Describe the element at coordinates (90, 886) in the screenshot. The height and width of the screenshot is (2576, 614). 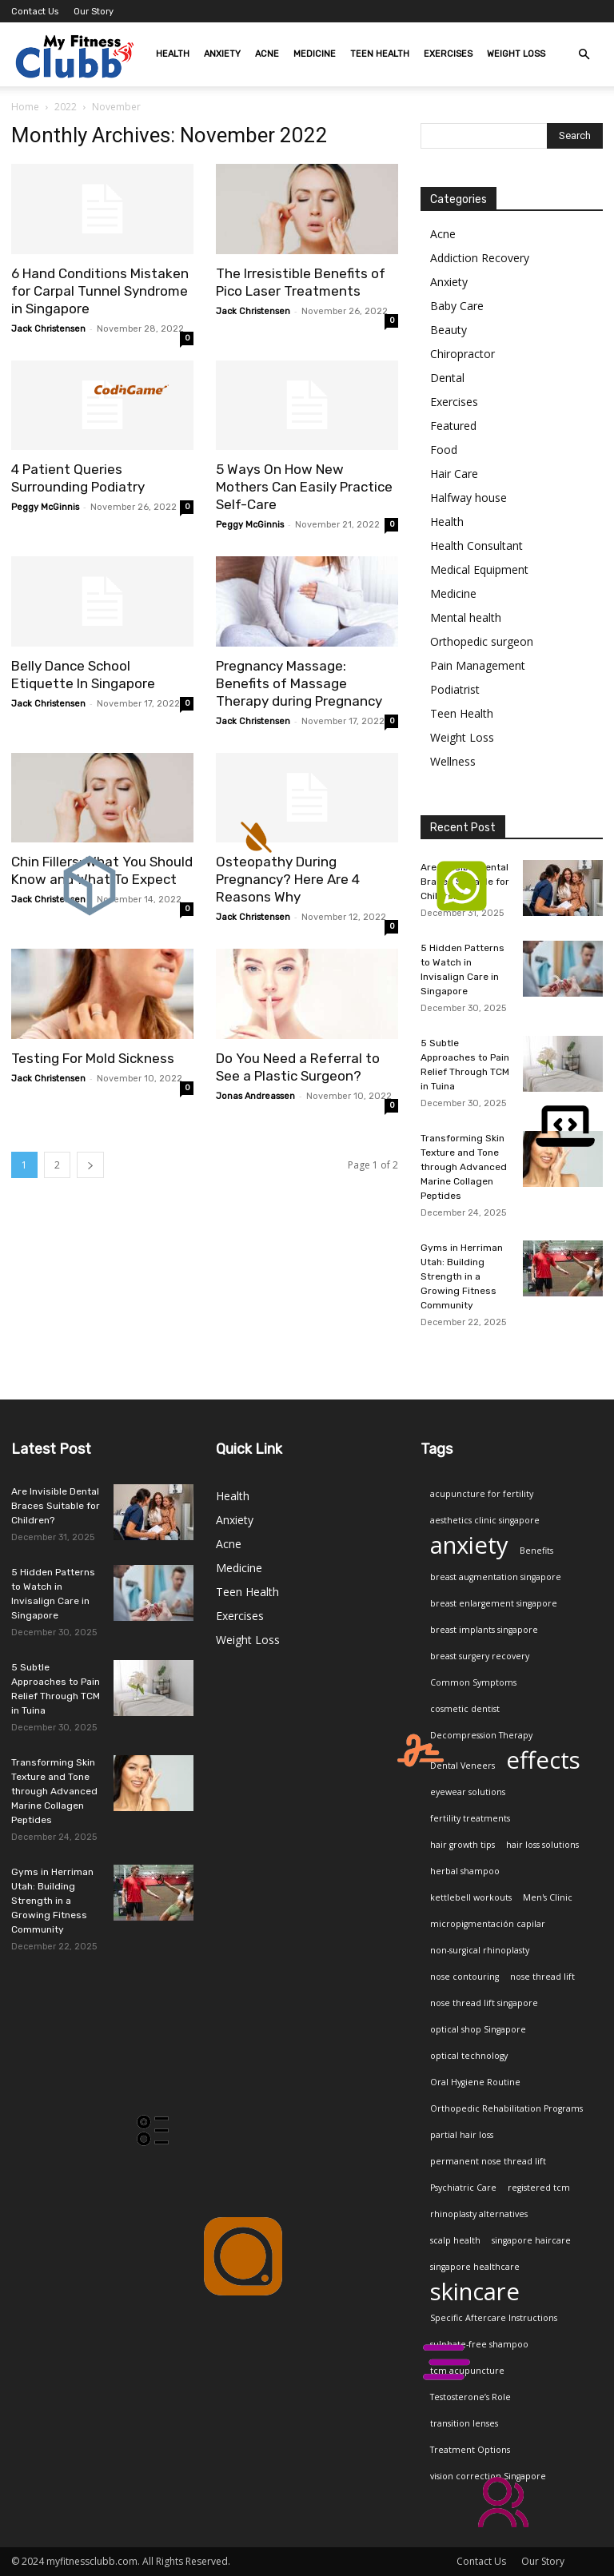
I see `open box app or package tracking` at that location.